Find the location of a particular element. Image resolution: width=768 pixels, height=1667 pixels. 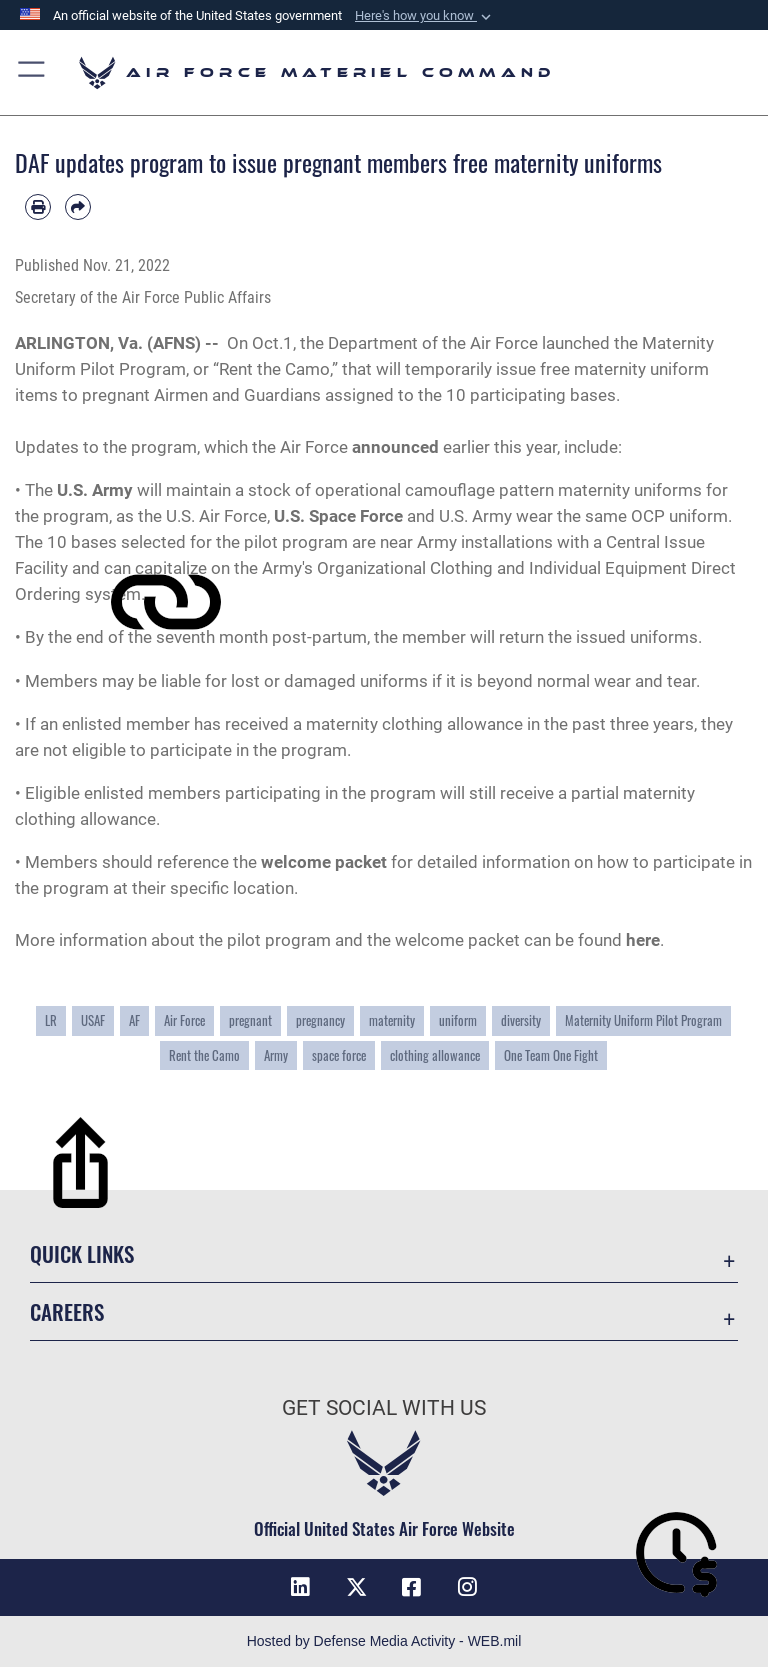

copy or share a link is located at coordinates (166, 602).